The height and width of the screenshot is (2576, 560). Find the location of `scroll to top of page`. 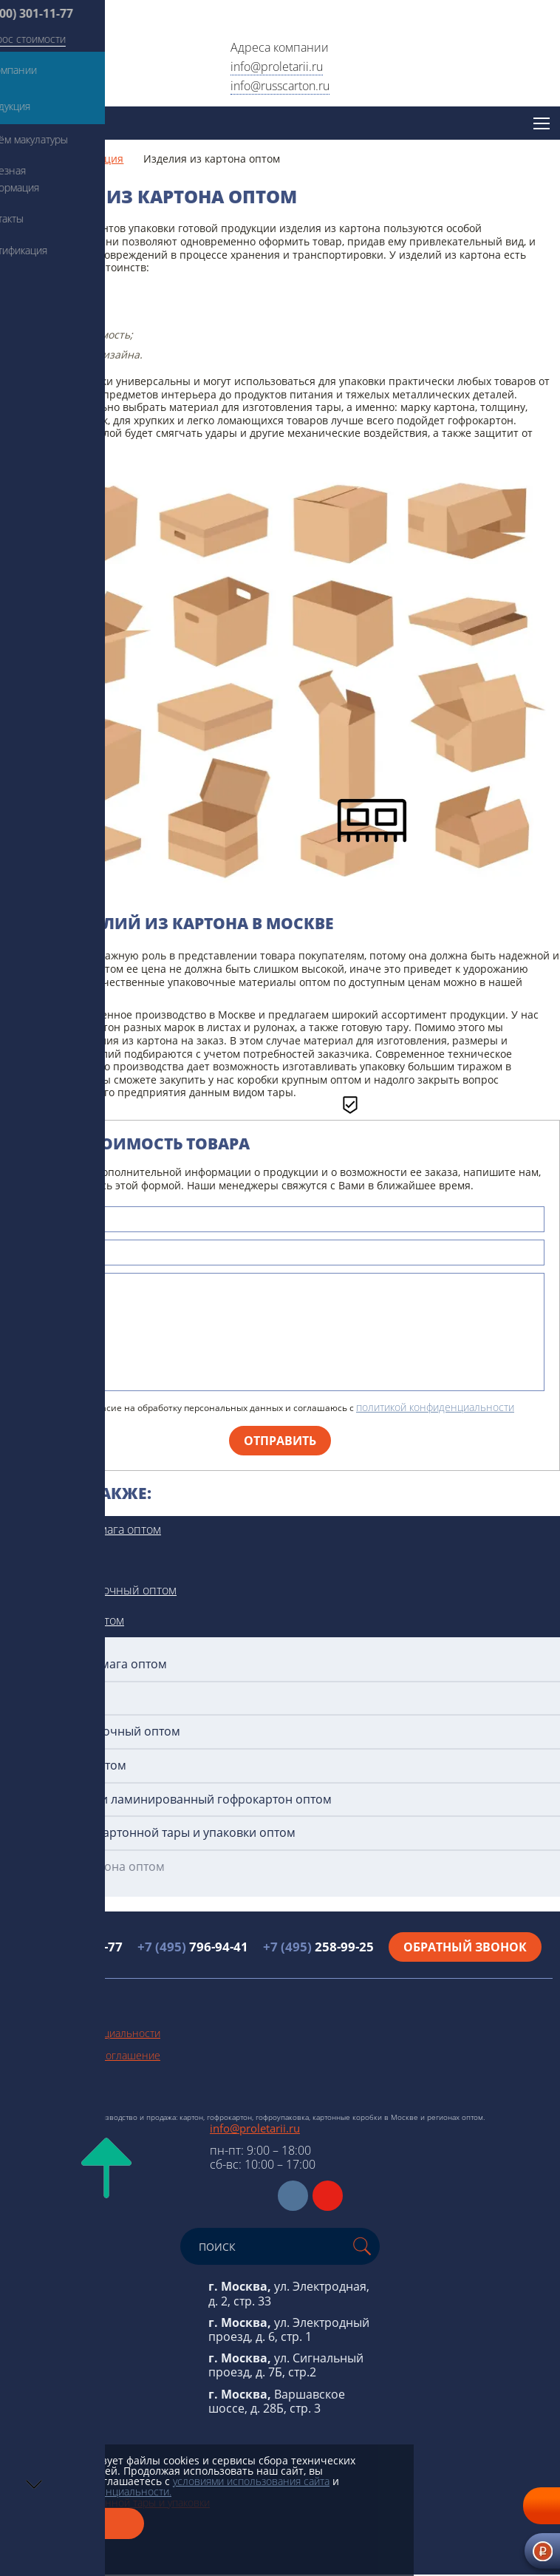

scroll to top of page is located at coordinates (106, 2168).